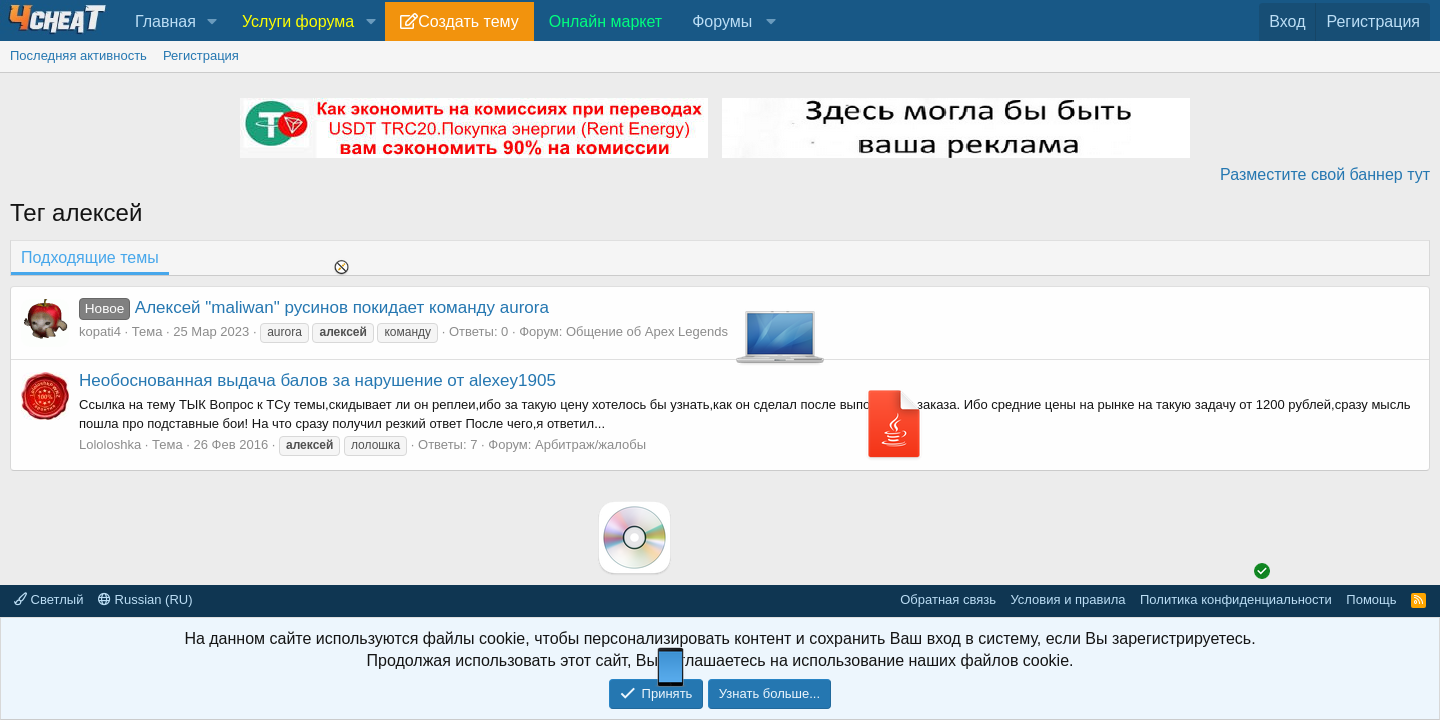 This screenshot has width=1440, height=720. I want to click on represents a powerbook g4 17-inch device, so click(780, 336).